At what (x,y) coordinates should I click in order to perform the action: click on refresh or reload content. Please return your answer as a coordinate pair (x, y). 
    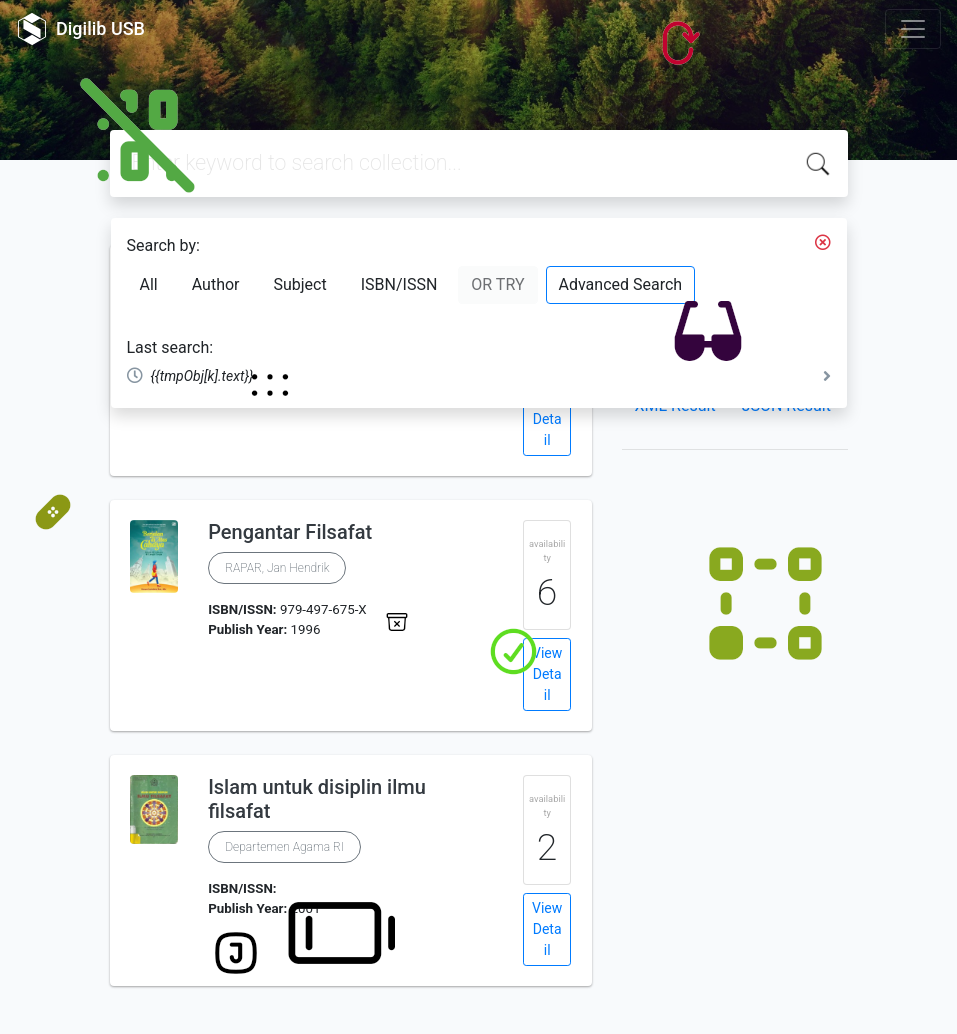
    Looking at the image, I should click on (678, 43).